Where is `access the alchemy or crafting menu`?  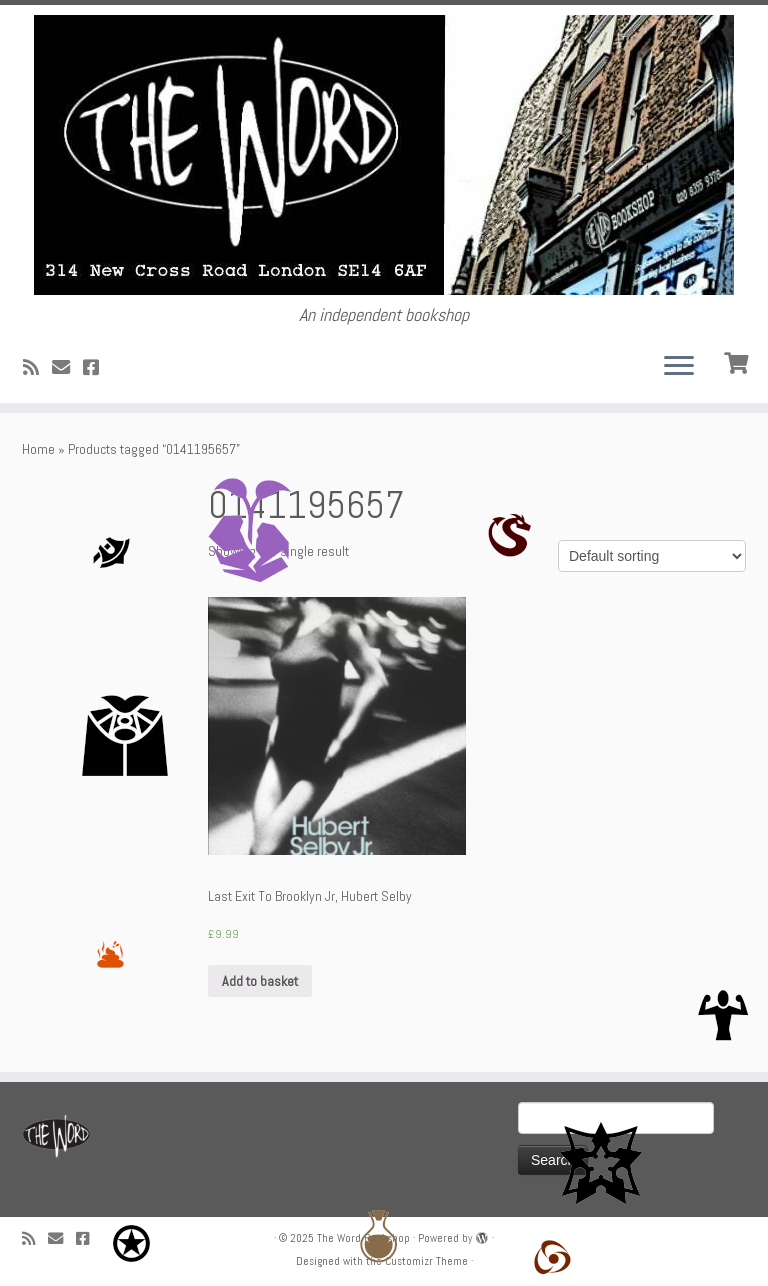
access the alchemy or crafting menu is located at coordinates (378, 1236).